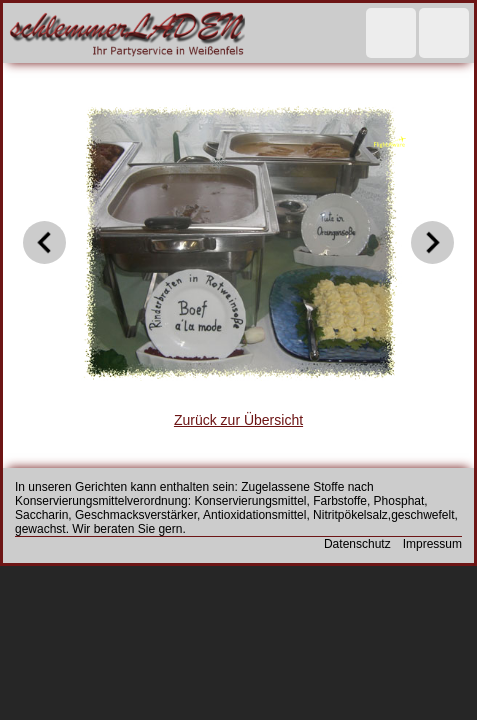 The height and width of the screenshot is (720, 477). Describe the element at coordinates (390, 142) in the screenshot. I see `open FlightAware flight tracking app` at that location.